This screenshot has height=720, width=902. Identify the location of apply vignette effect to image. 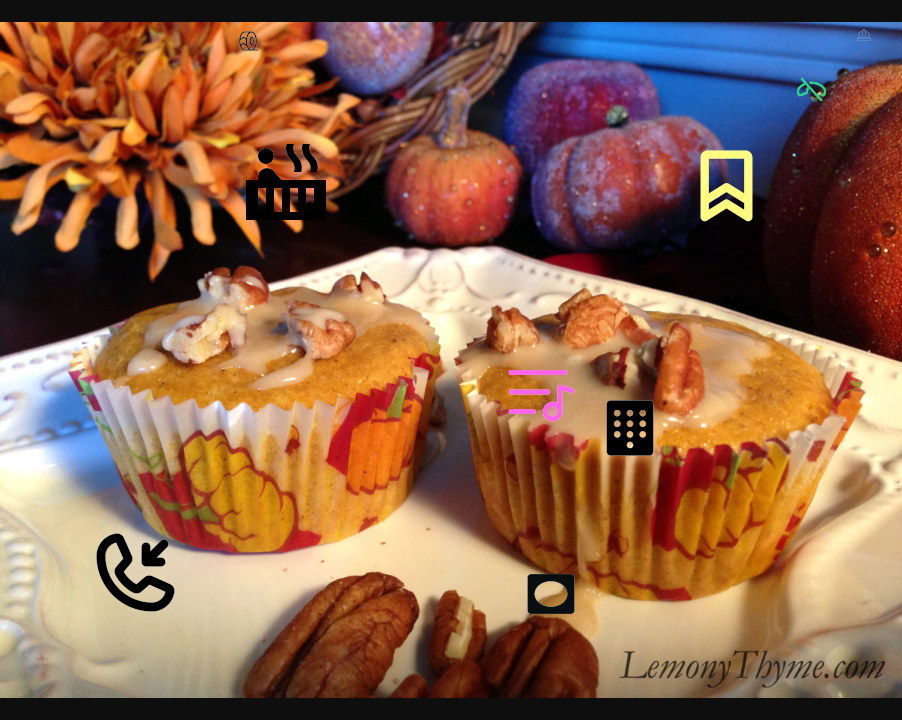
(551, 594).